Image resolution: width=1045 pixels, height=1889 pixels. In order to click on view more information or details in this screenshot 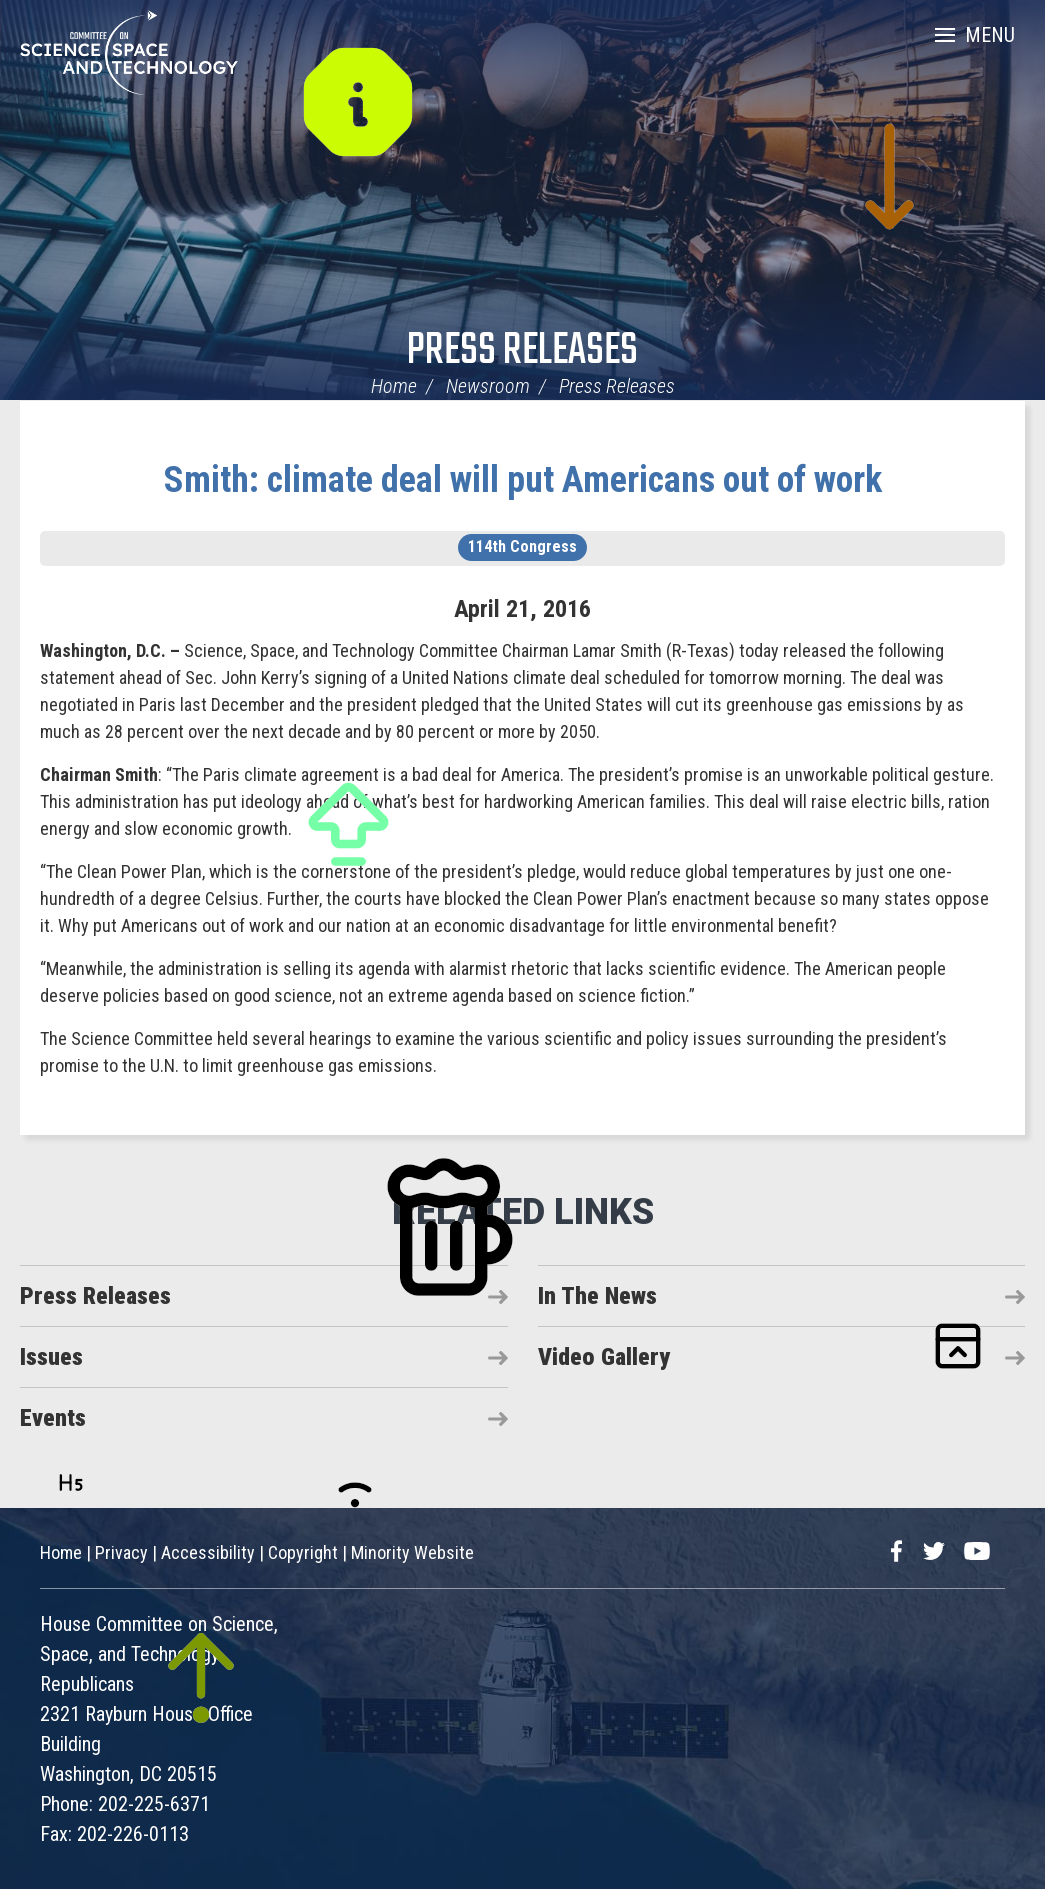, I will do `click(358, 102)`.